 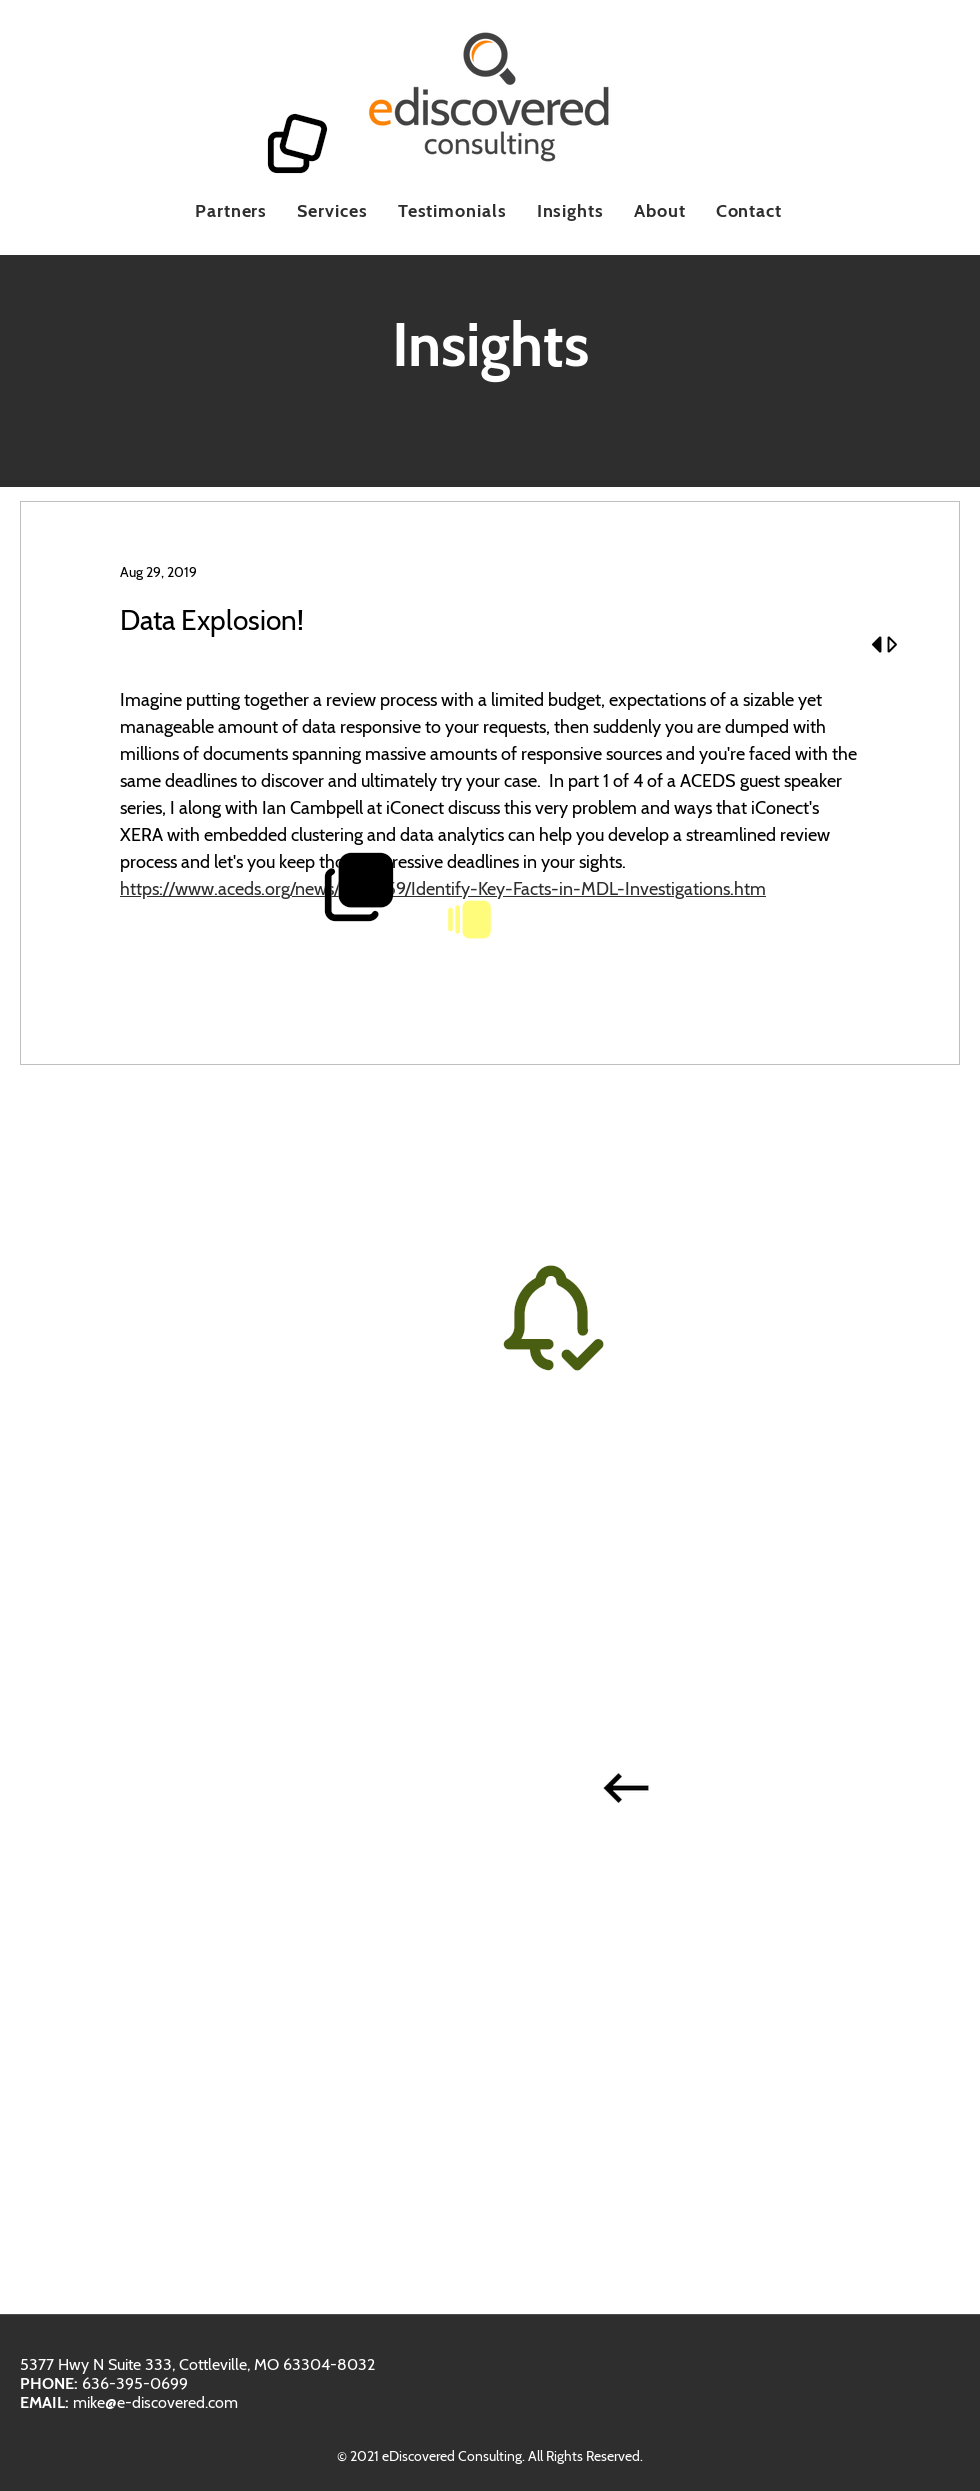 What do you see at coordinates (626, 1788) in the screenshot?
I see `go back to the previous screen` at bounding box center [626, 1788].